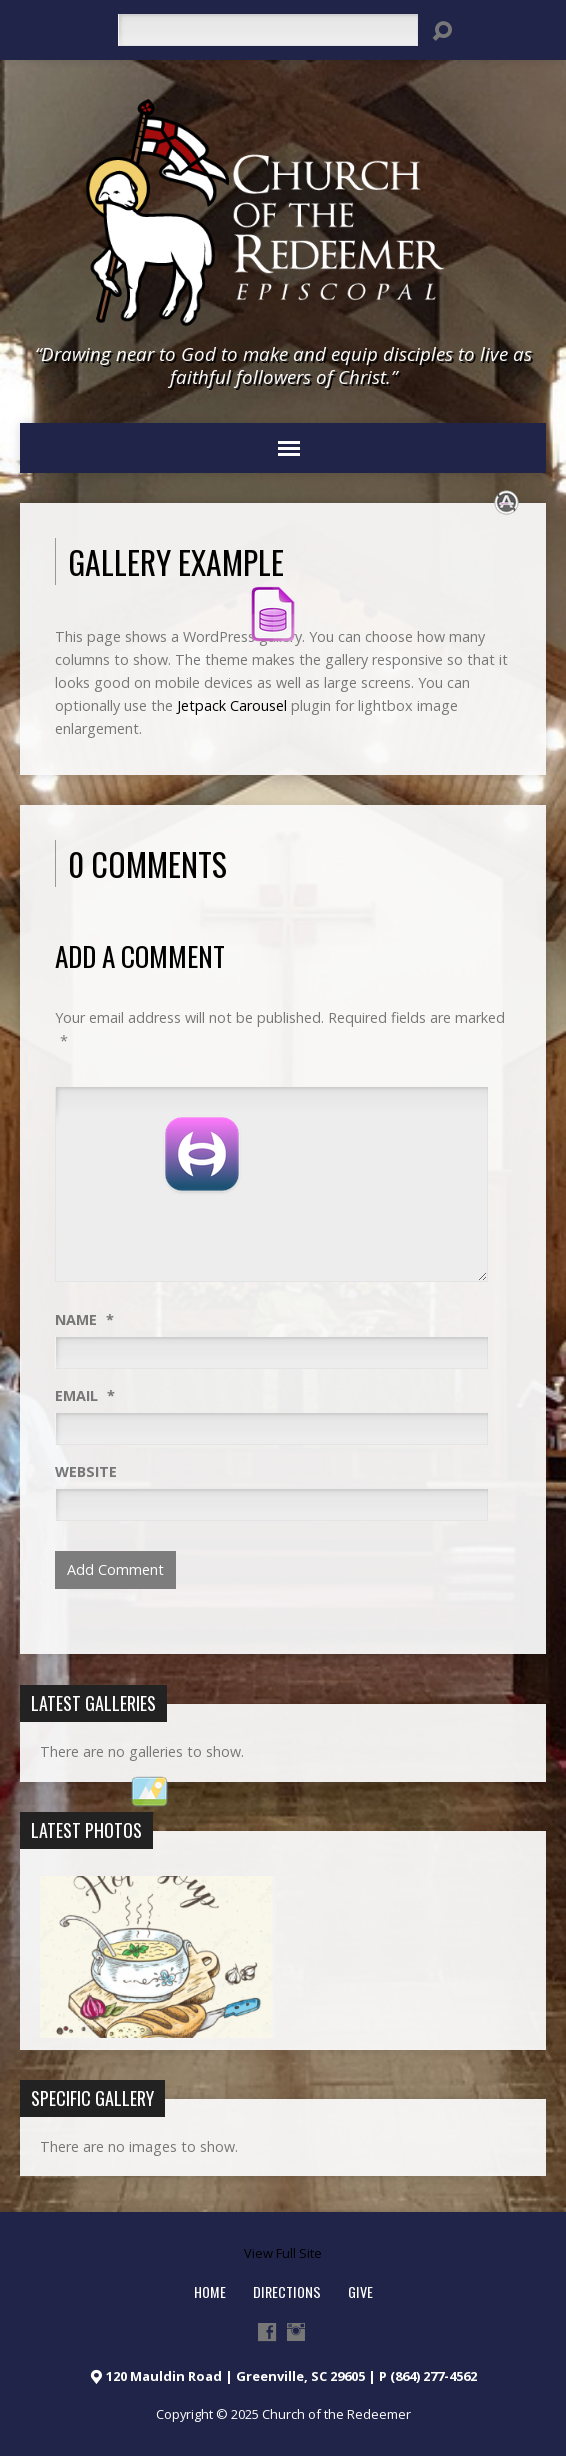 This screenshot has width=566, height=2456. Describe the element at coordinates (202, 1154) in the screenshot. I see `open HyperPlay gaming launcher` at that location.